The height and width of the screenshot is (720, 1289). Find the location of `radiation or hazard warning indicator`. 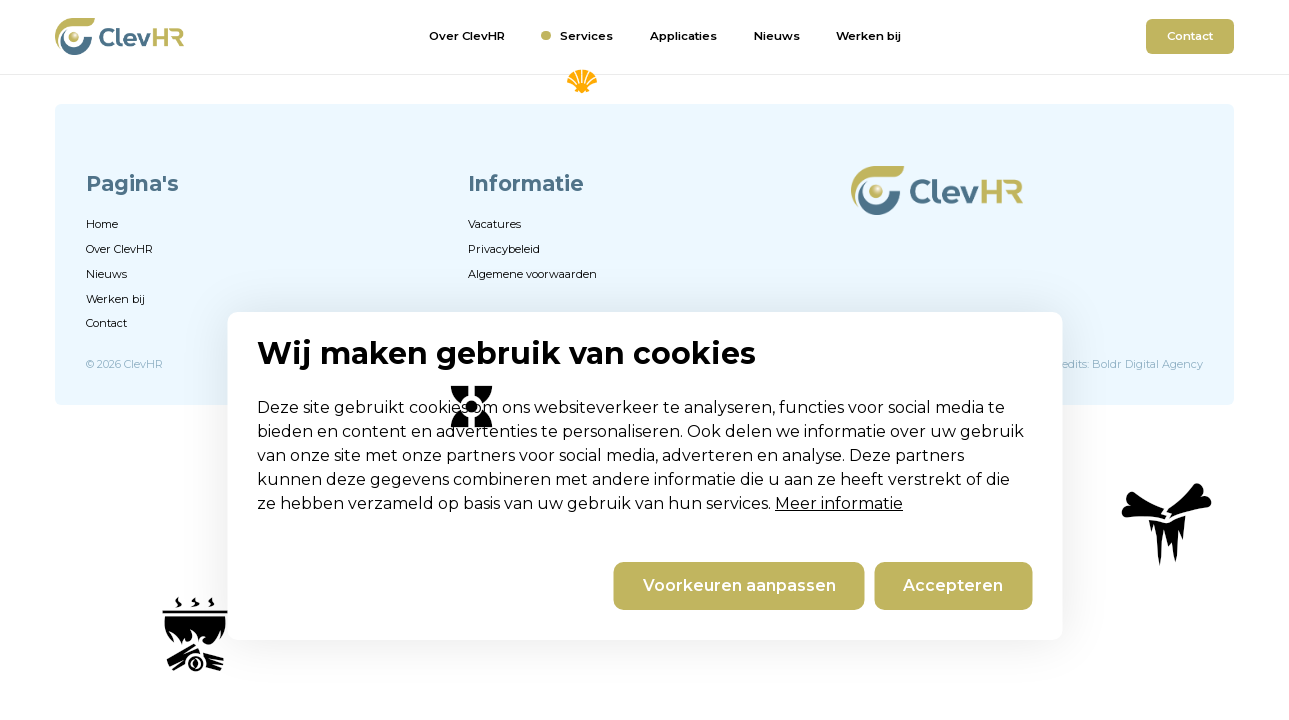

radiation or hazard warning indicator is located at coordinates (471, 406).